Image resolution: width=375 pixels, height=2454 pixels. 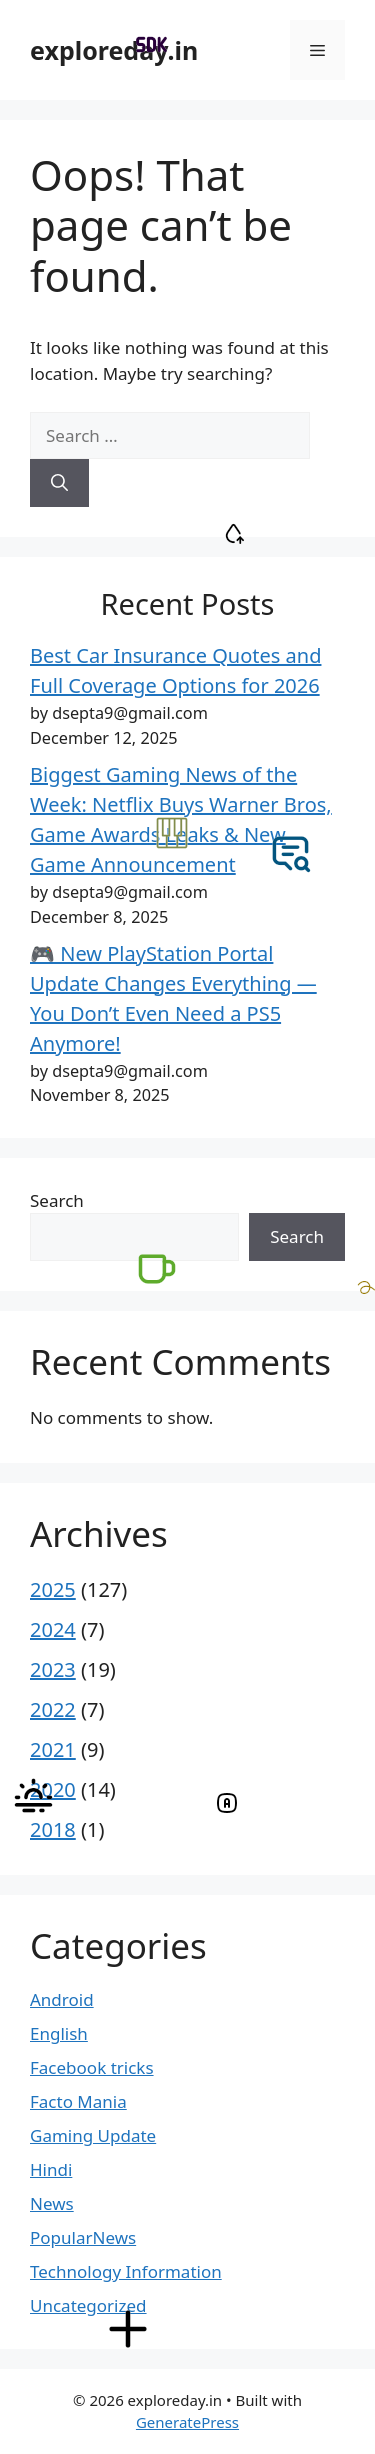 What do you see at coordinates (227, 1803) in the screenshot?
I see `select font style or text option A` at bounding box center [227, 1803].